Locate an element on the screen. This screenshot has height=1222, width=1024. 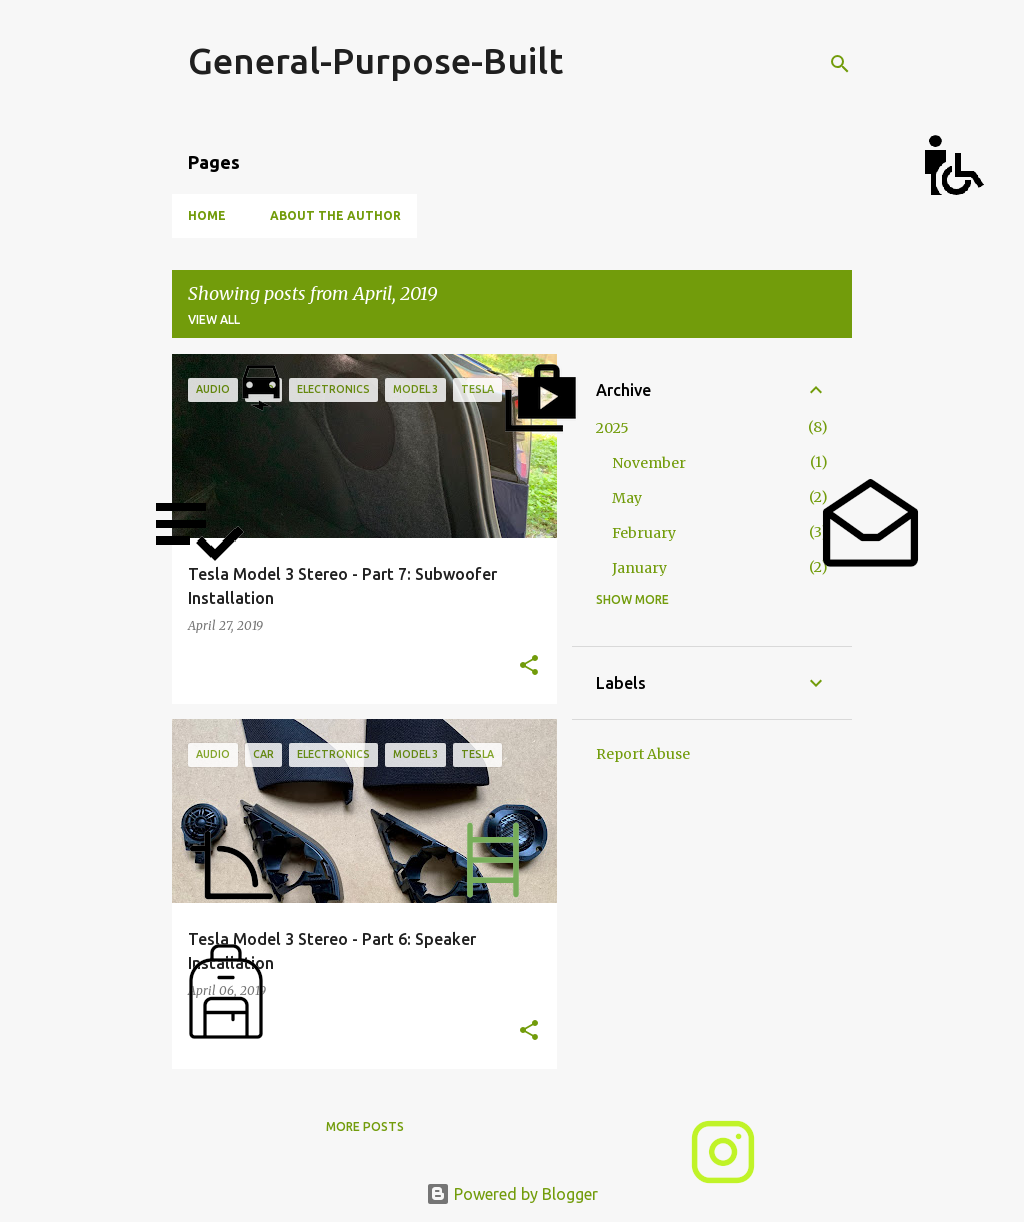
open instagram app is located at coordinates (723, 1152).